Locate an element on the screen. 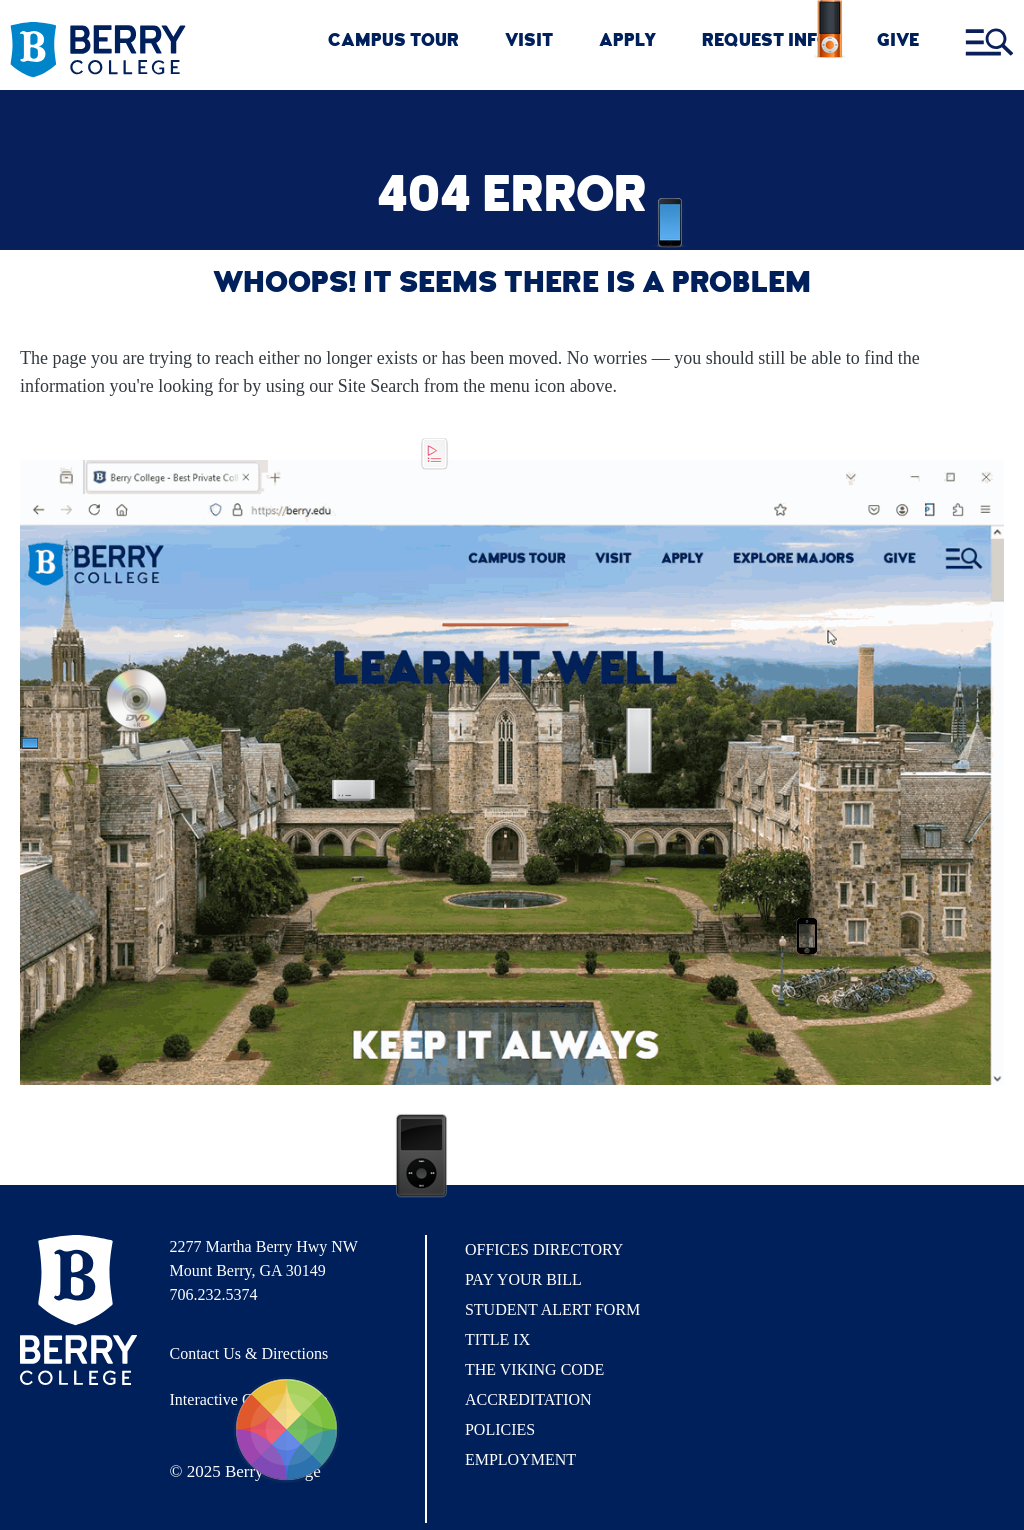  mac studio desktop computer is located at coordinates (353, 789).